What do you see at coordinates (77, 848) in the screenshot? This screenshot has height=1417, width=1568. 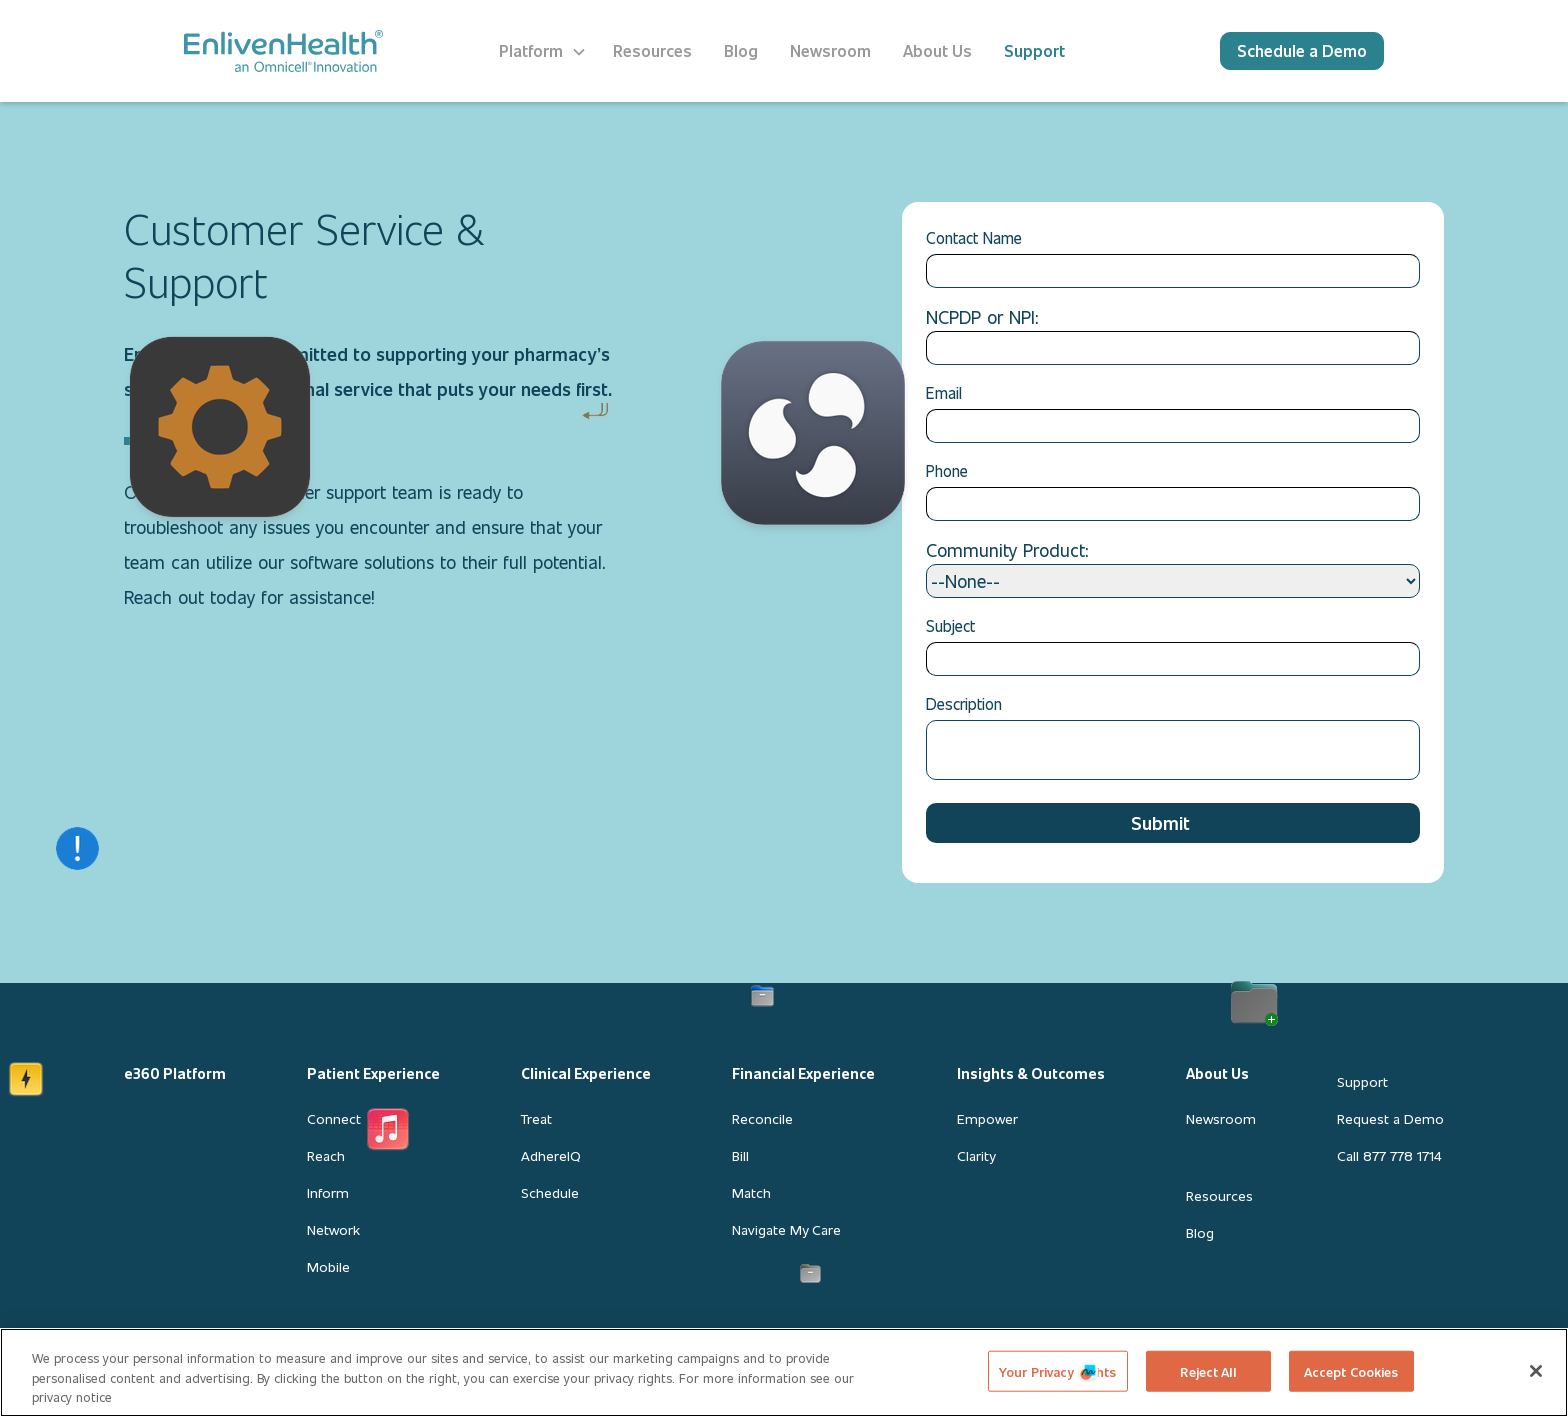 I see `mark email as important` at bounding box center [77, 848].